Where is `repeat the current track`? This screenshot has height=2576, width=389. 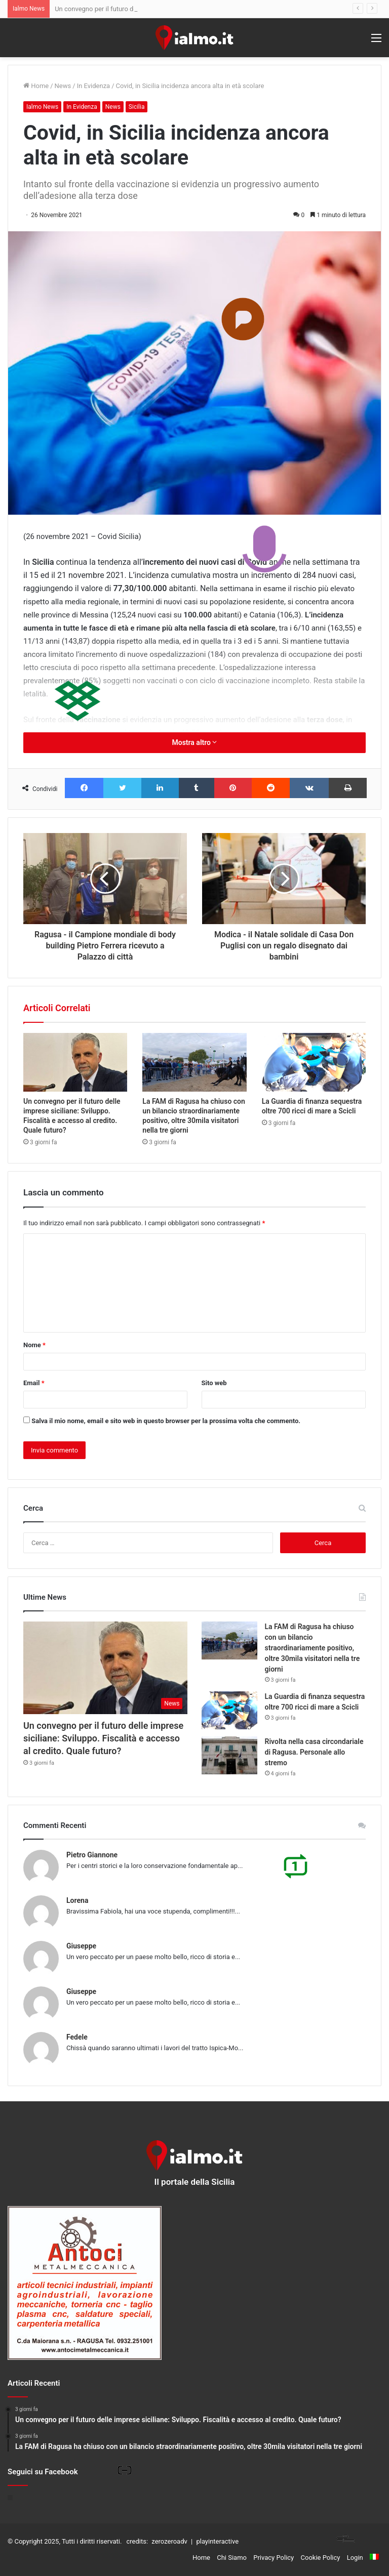
repeat the current track is located at coordinates (295, 1866).